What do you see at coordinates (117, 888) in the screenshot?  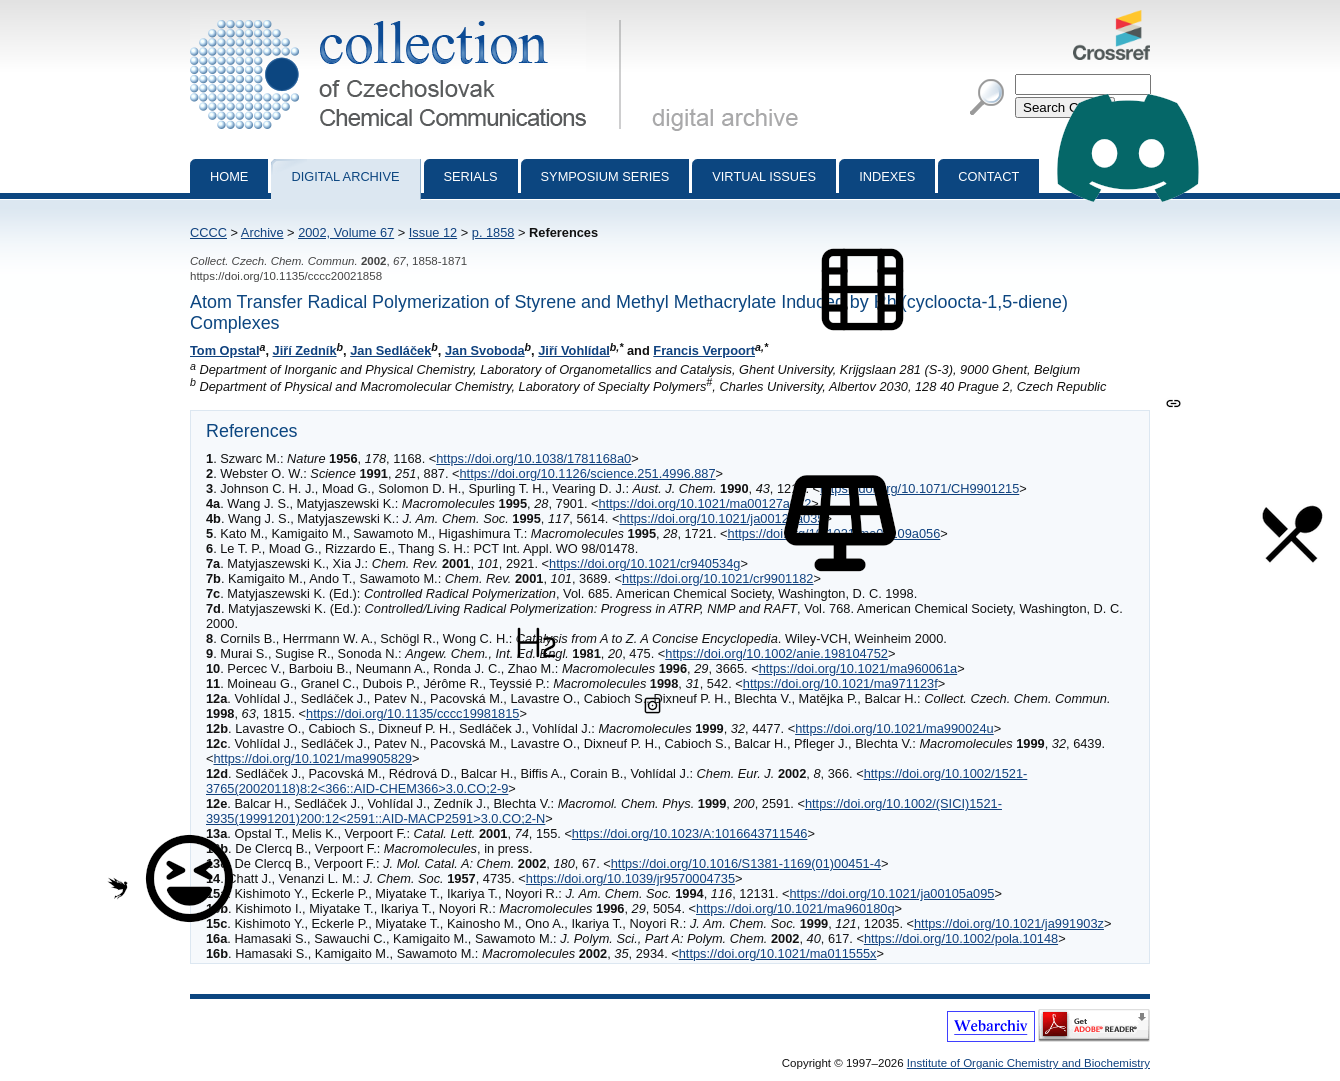 I see `studiovinari brand logo` at bounding box center [117, 888].